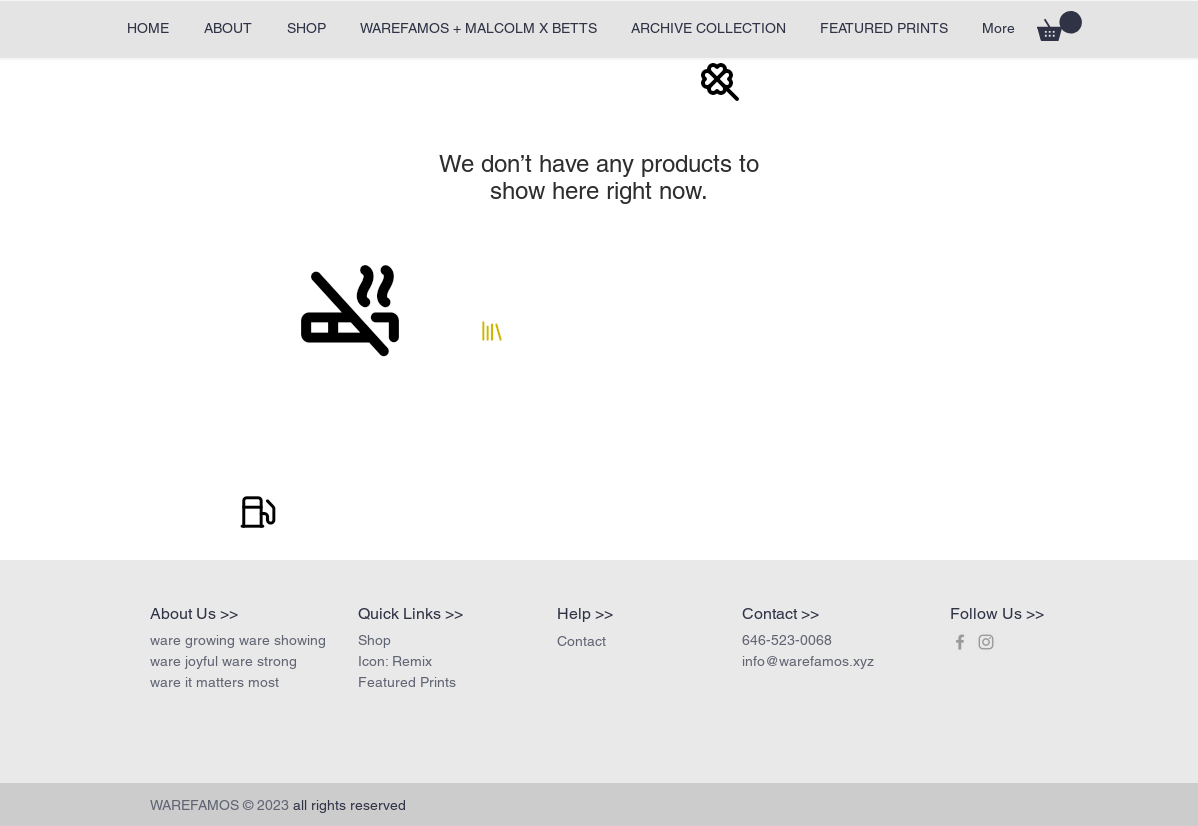 The image size is (1198, 826). What do you see at coordinates (350, 314) in the screenshot?
I see `no smoking allowed` at bounding box center [350, 314].